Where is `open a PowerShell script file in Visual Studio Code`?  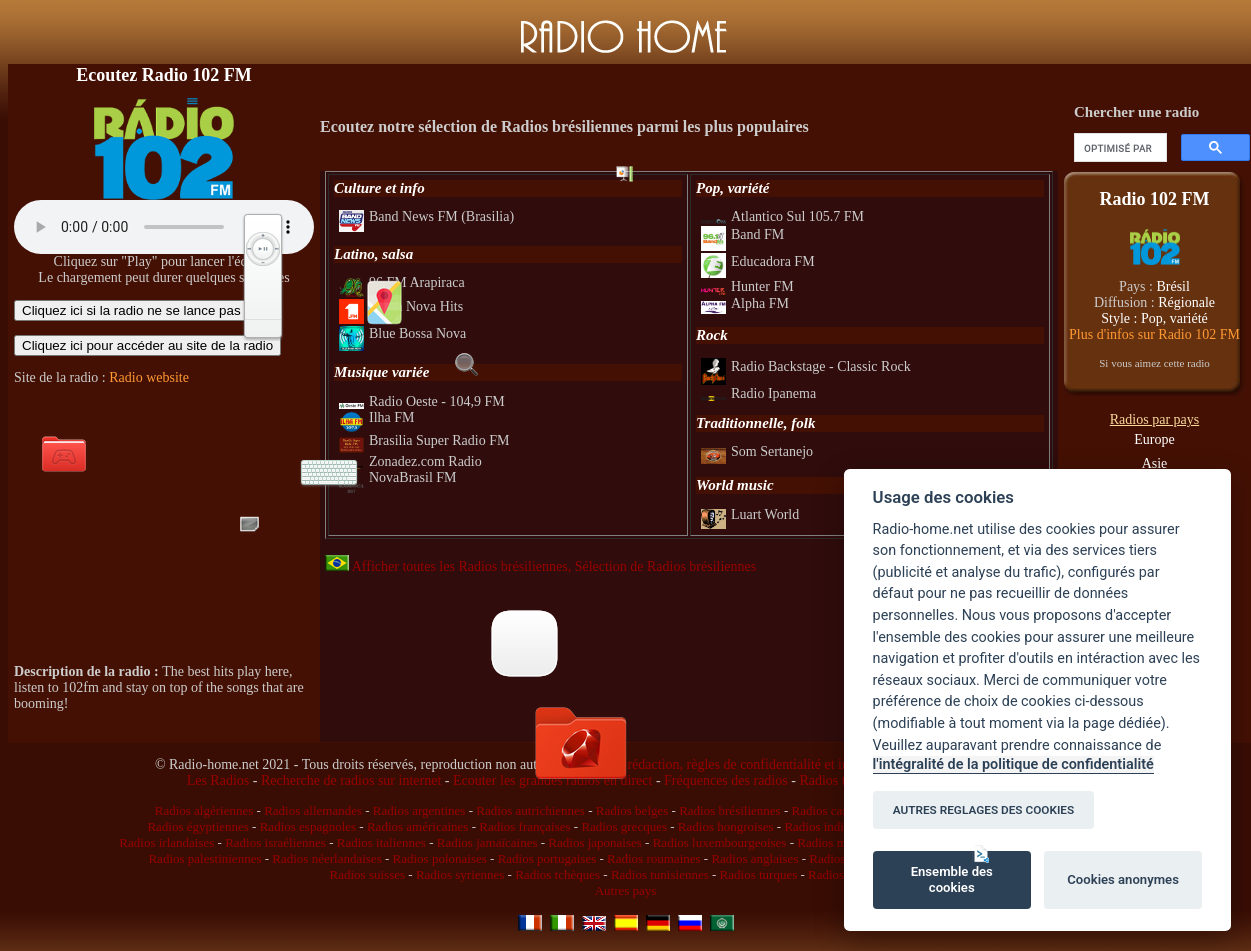 open a PowerShell script file in Visual Studio Code is located at coordinates (981, 854).